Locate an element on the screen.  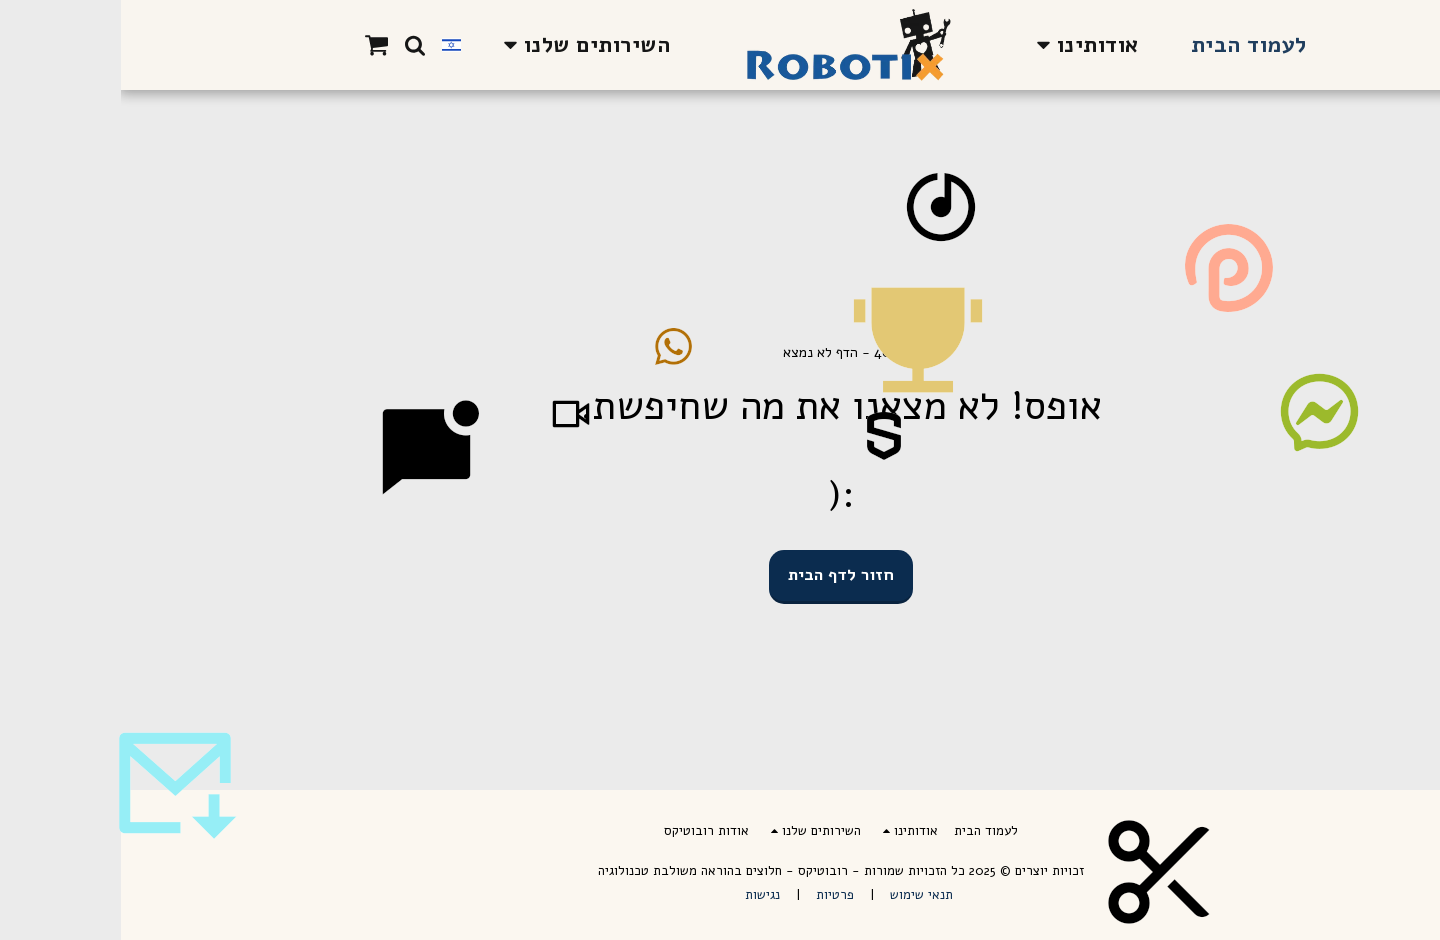
open whatsapp messaging app is located at coordinates (673, 346).